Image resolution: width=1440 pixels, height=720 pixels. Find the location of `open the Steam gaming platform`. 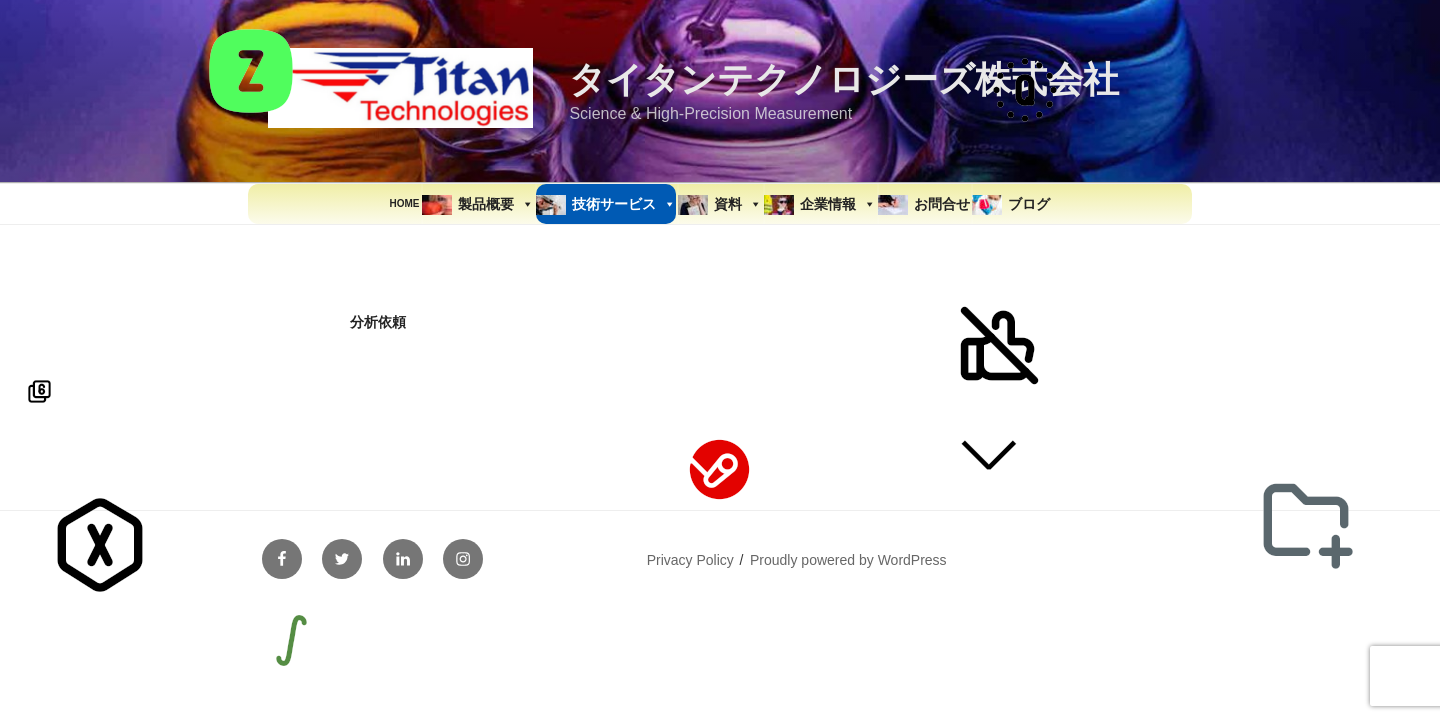

open the Steam gaming platform is located at coordinates (719, 469).